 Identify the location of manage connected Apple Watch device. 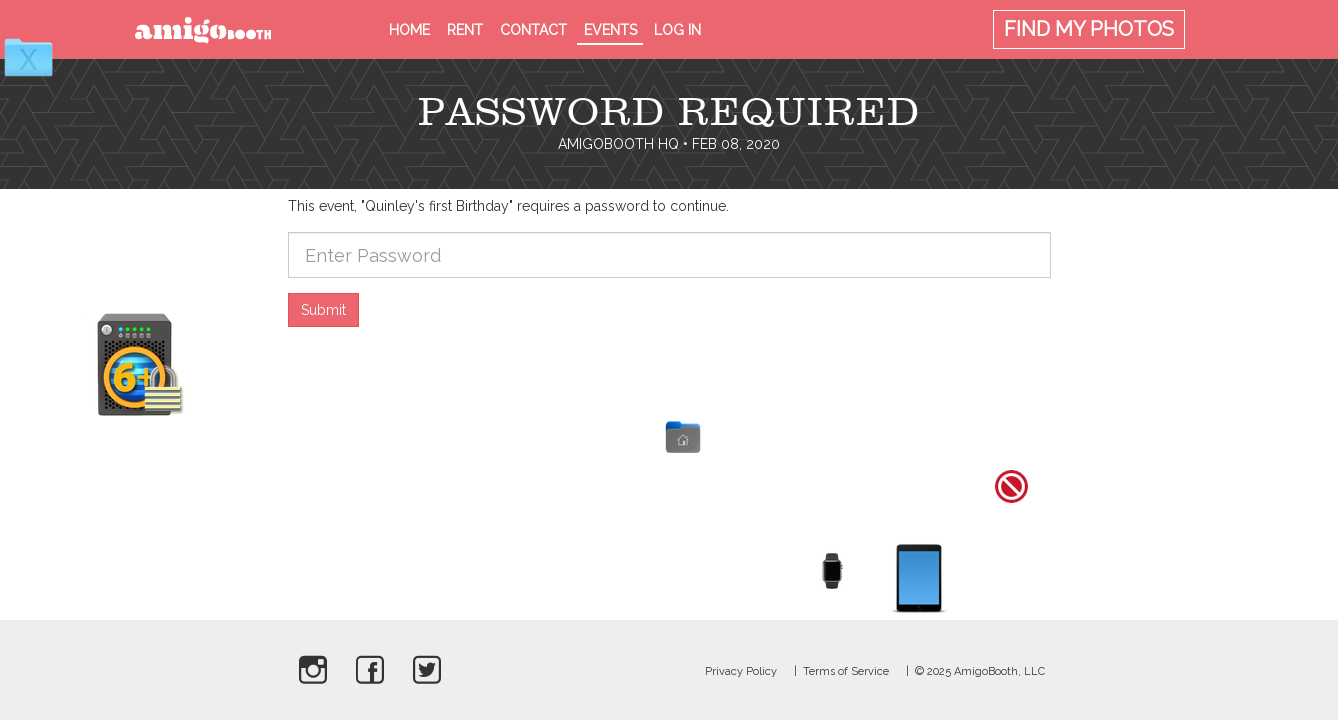
(832, 571).